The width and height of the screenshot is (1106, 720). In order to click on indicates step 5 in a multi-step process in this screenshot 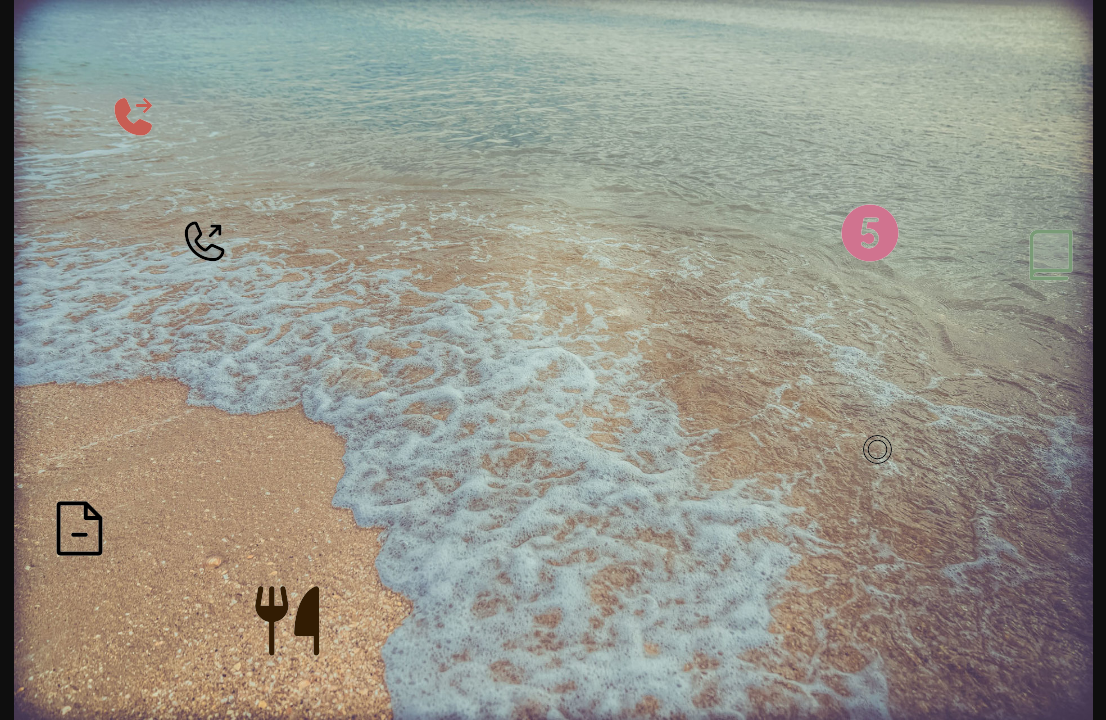, I will do `click(870, 233)`.